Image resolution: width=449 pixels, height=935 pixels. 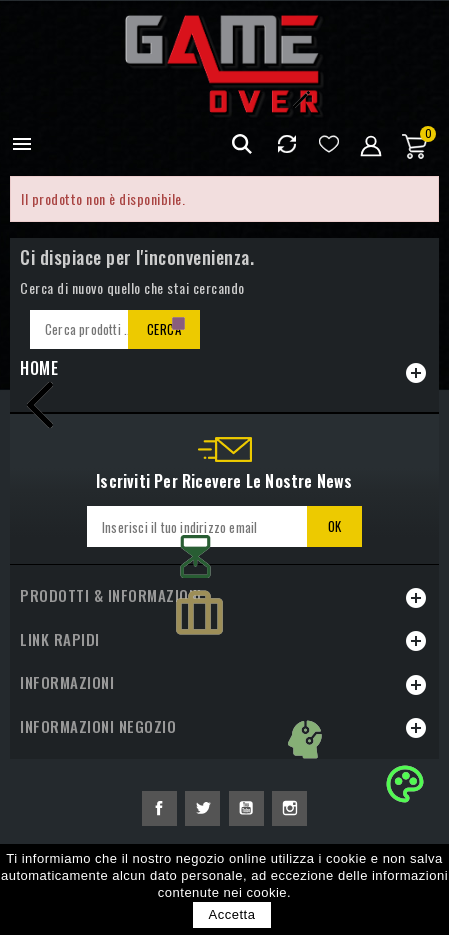 I want to click on customize theme or color settings, so click(x=405, y=784).